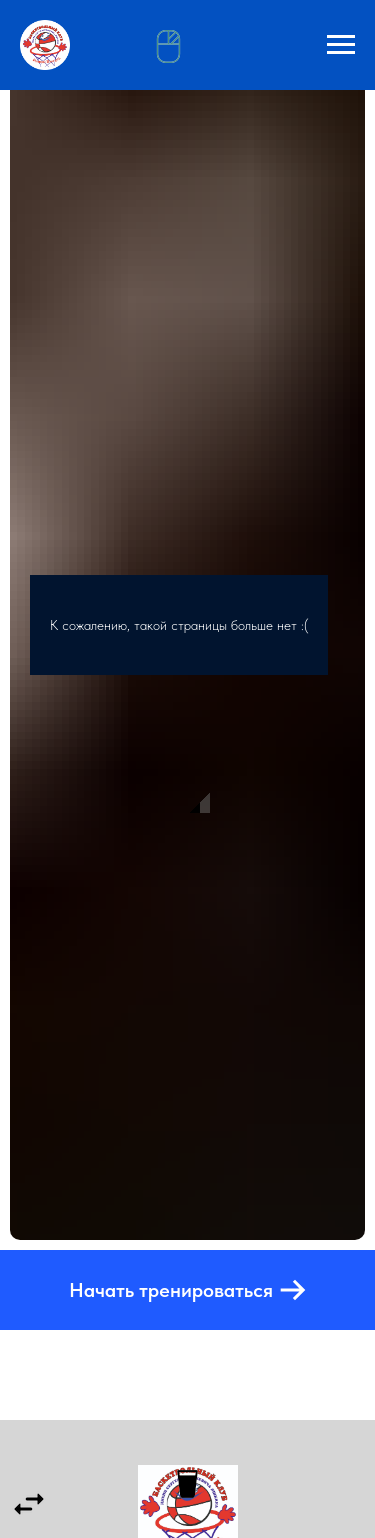 This screenshot has height=1538, width=375. Describe the element at coordinates (29, 1504) in the screenshot. I see `swap or exchange items` at that location.